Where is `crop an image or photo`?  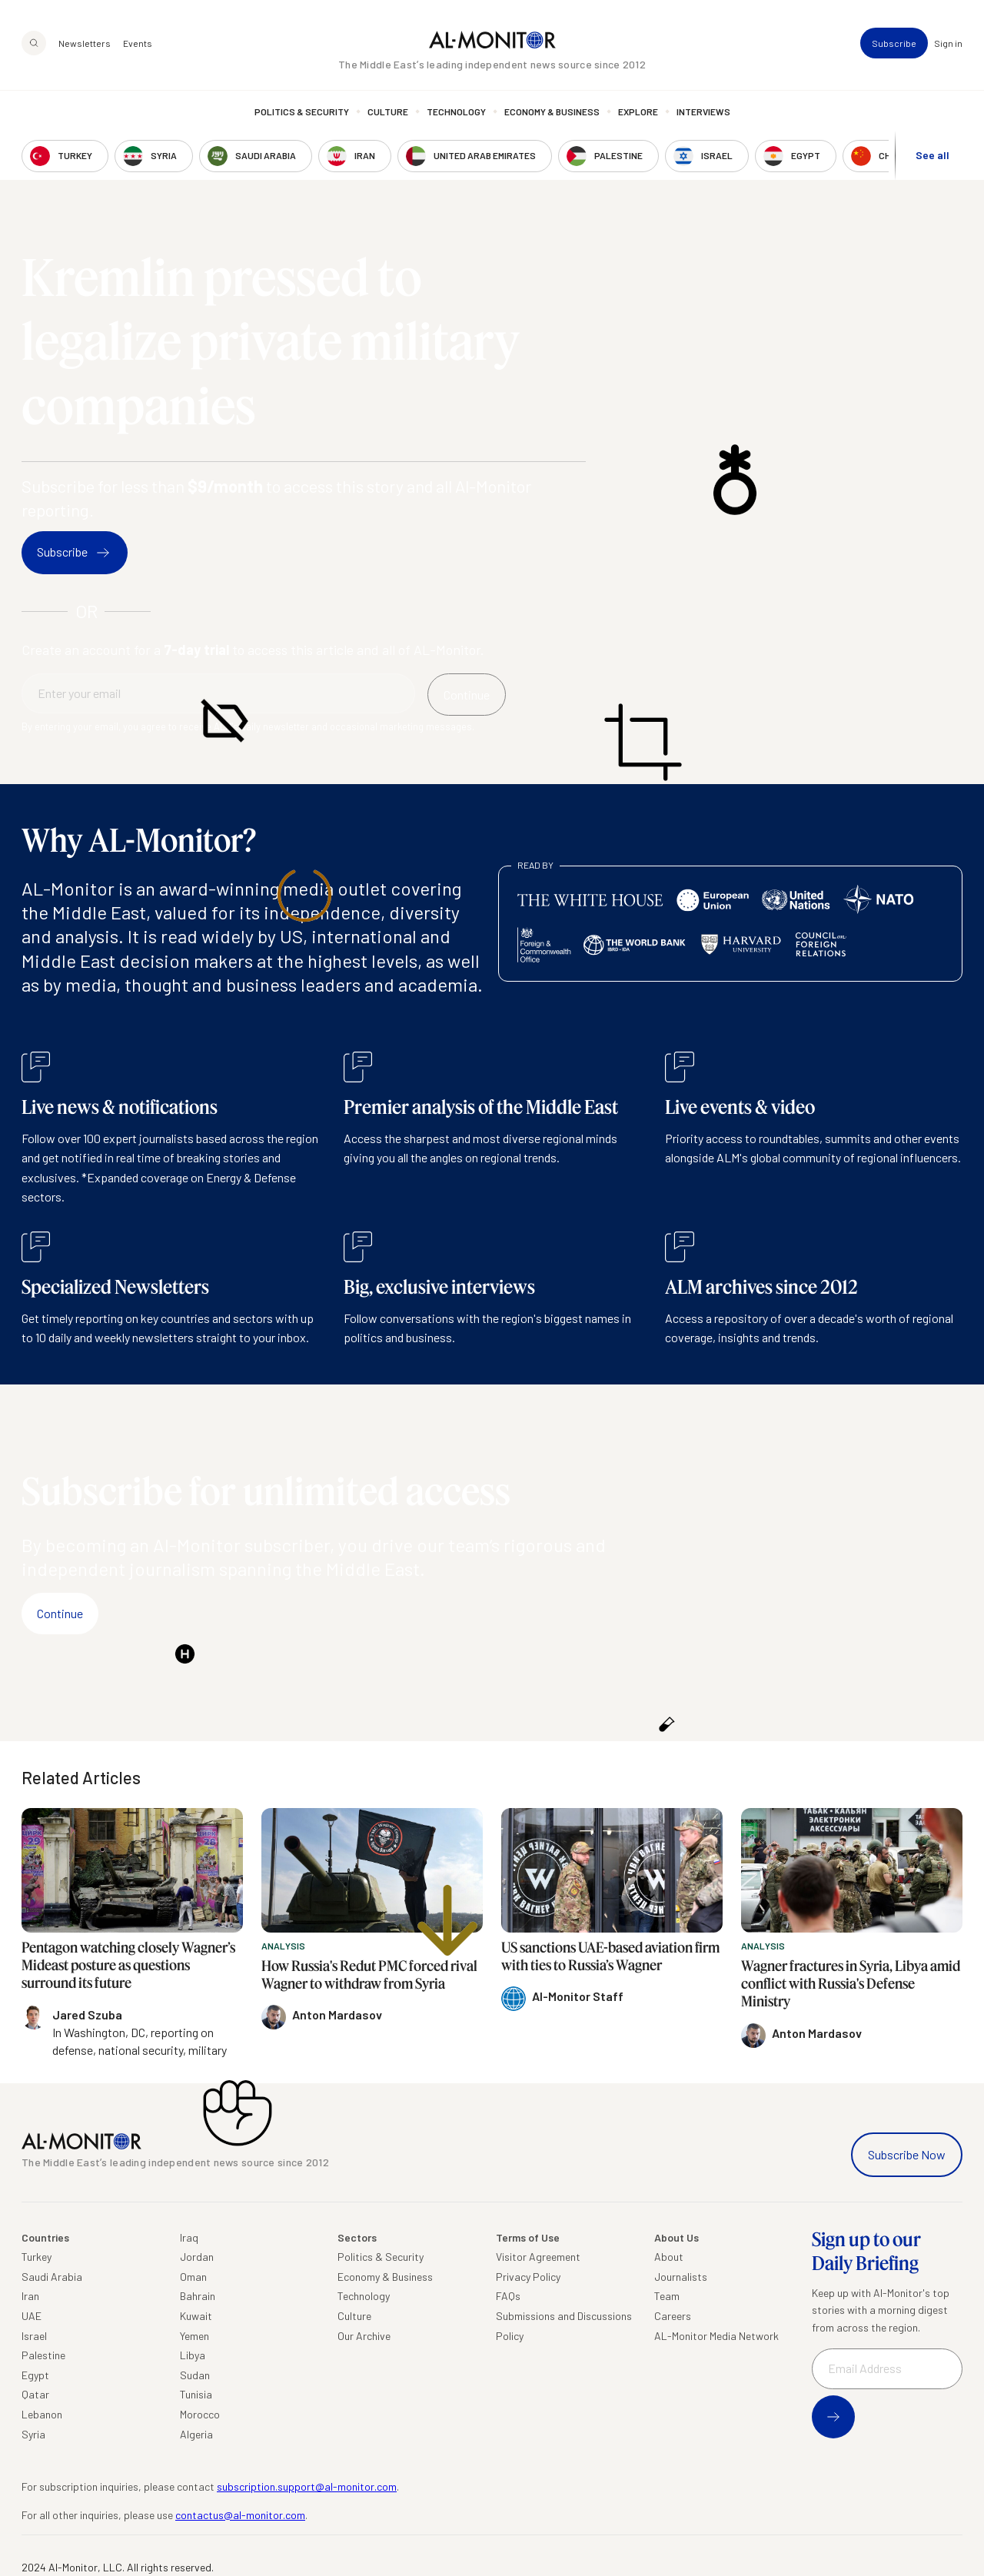
crop an image or photo is located at coordinates (643, 742).